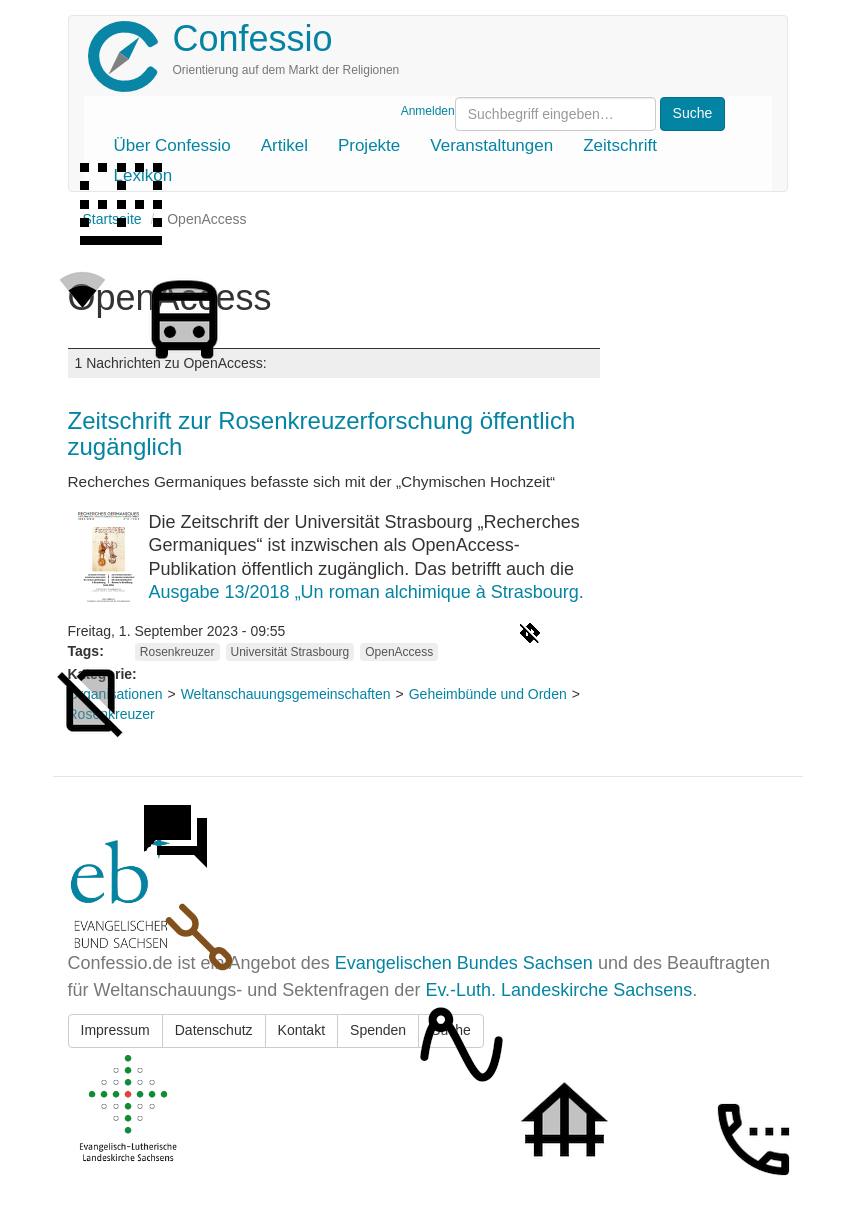 This screenshot has height=1222, width=855. Describe the element at coordinates (530, 633) in the screenshot. I see `turn-by-turn directions are disabled` at that location.